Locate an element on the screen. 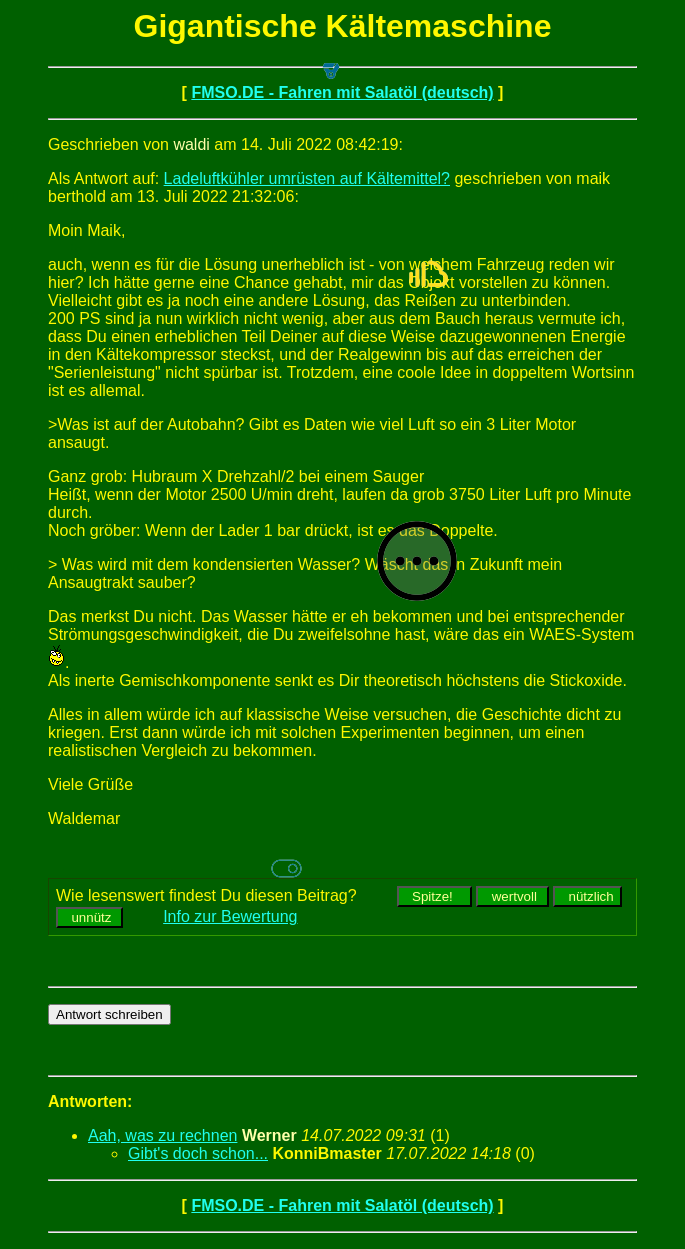 This screenshot has height=1249, width=685. open more options menu is located at coordinates (417, 561).